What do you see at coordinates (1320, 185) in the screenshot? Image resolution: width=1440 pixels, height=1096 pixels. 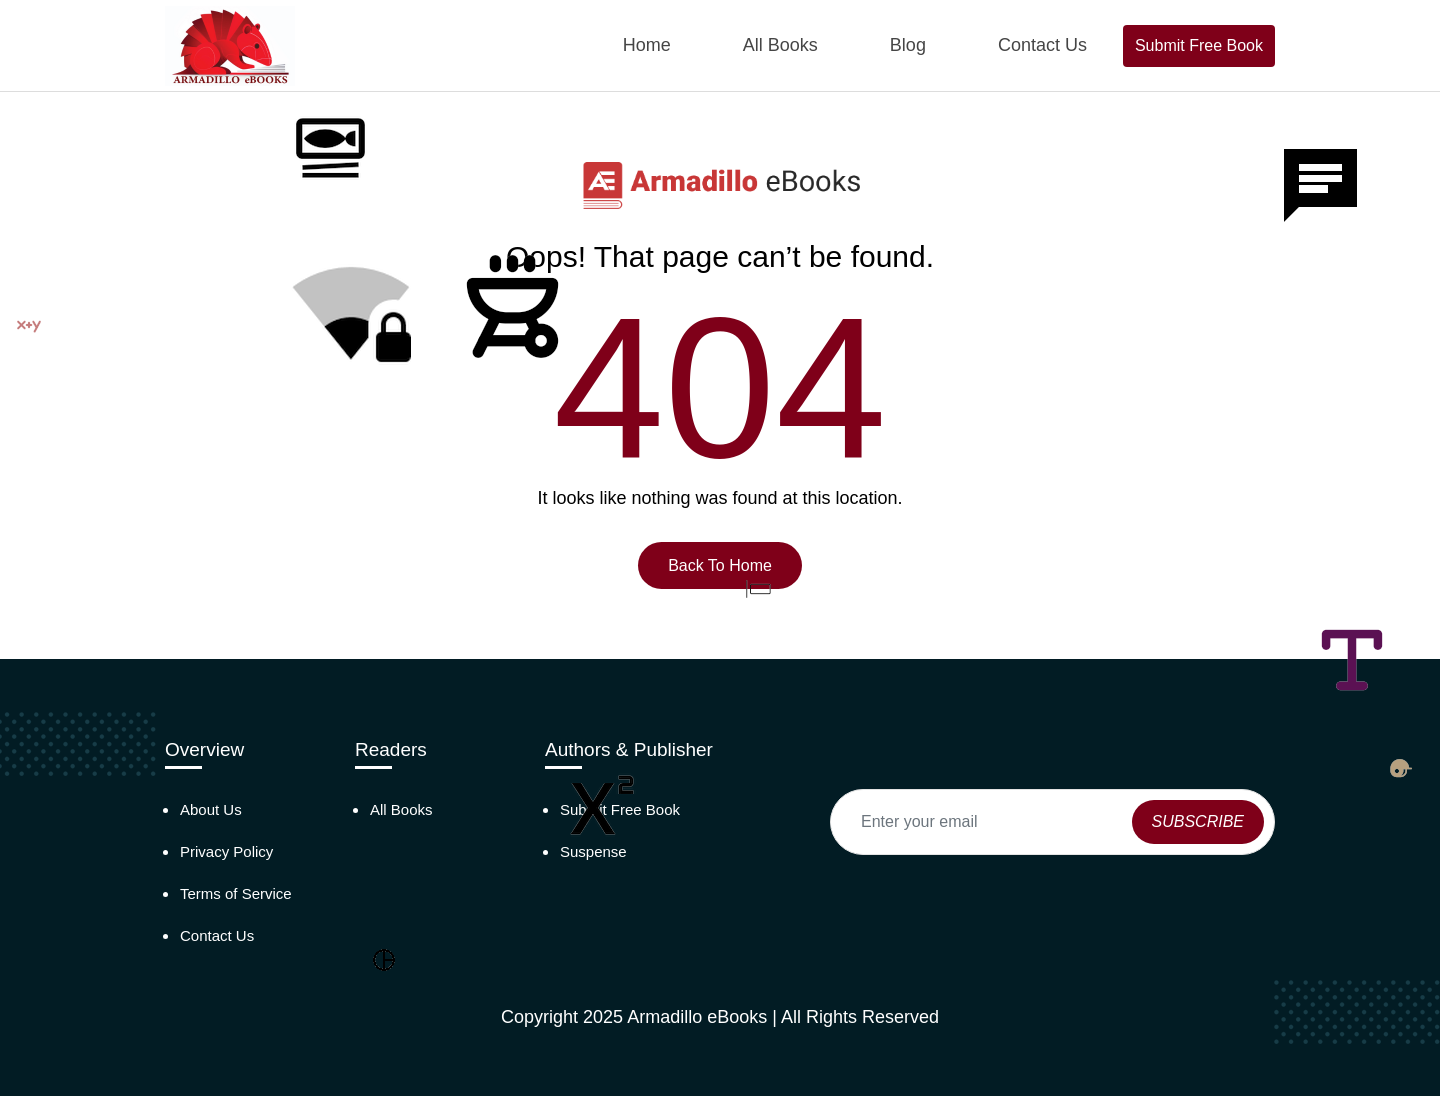 I see `open chat or messaging` at bounding box center [1320, 185].